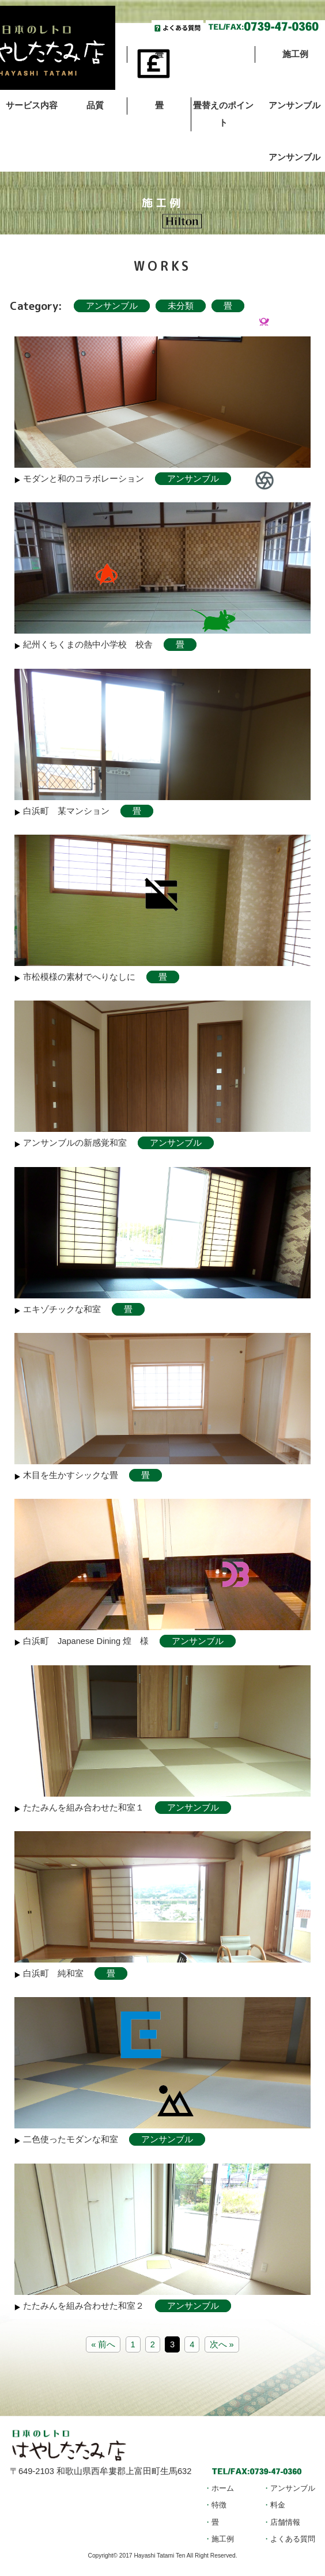 The height and width of the screenshot is (2576, 325). Describe the element at coordinates (153, 63) in the screenshot. I see `view balance in british pounds` at that location.